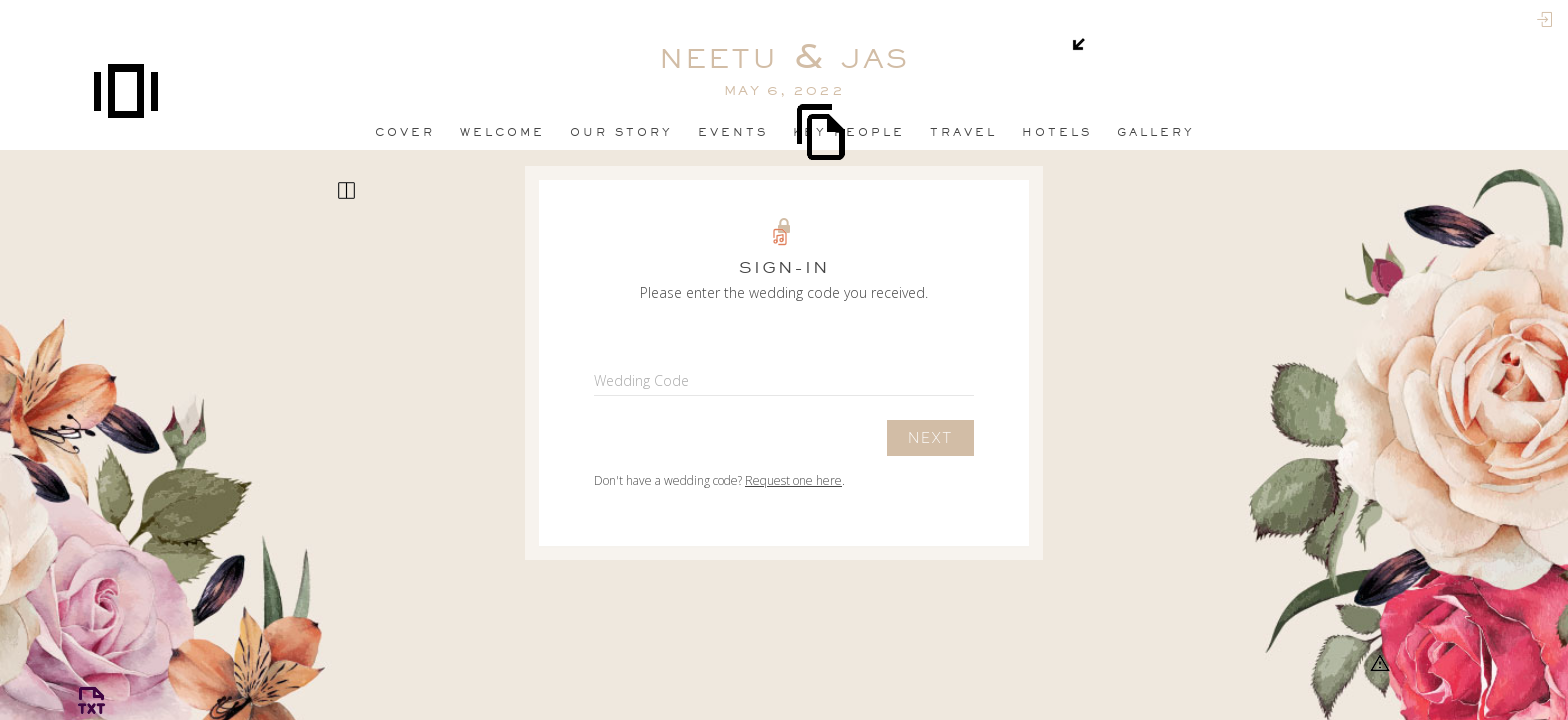 This screenshot has height=720, width=1568. Describe the element at coordinates (822, 132) in the screenshot. I see `copy file to clipboard` at that location.